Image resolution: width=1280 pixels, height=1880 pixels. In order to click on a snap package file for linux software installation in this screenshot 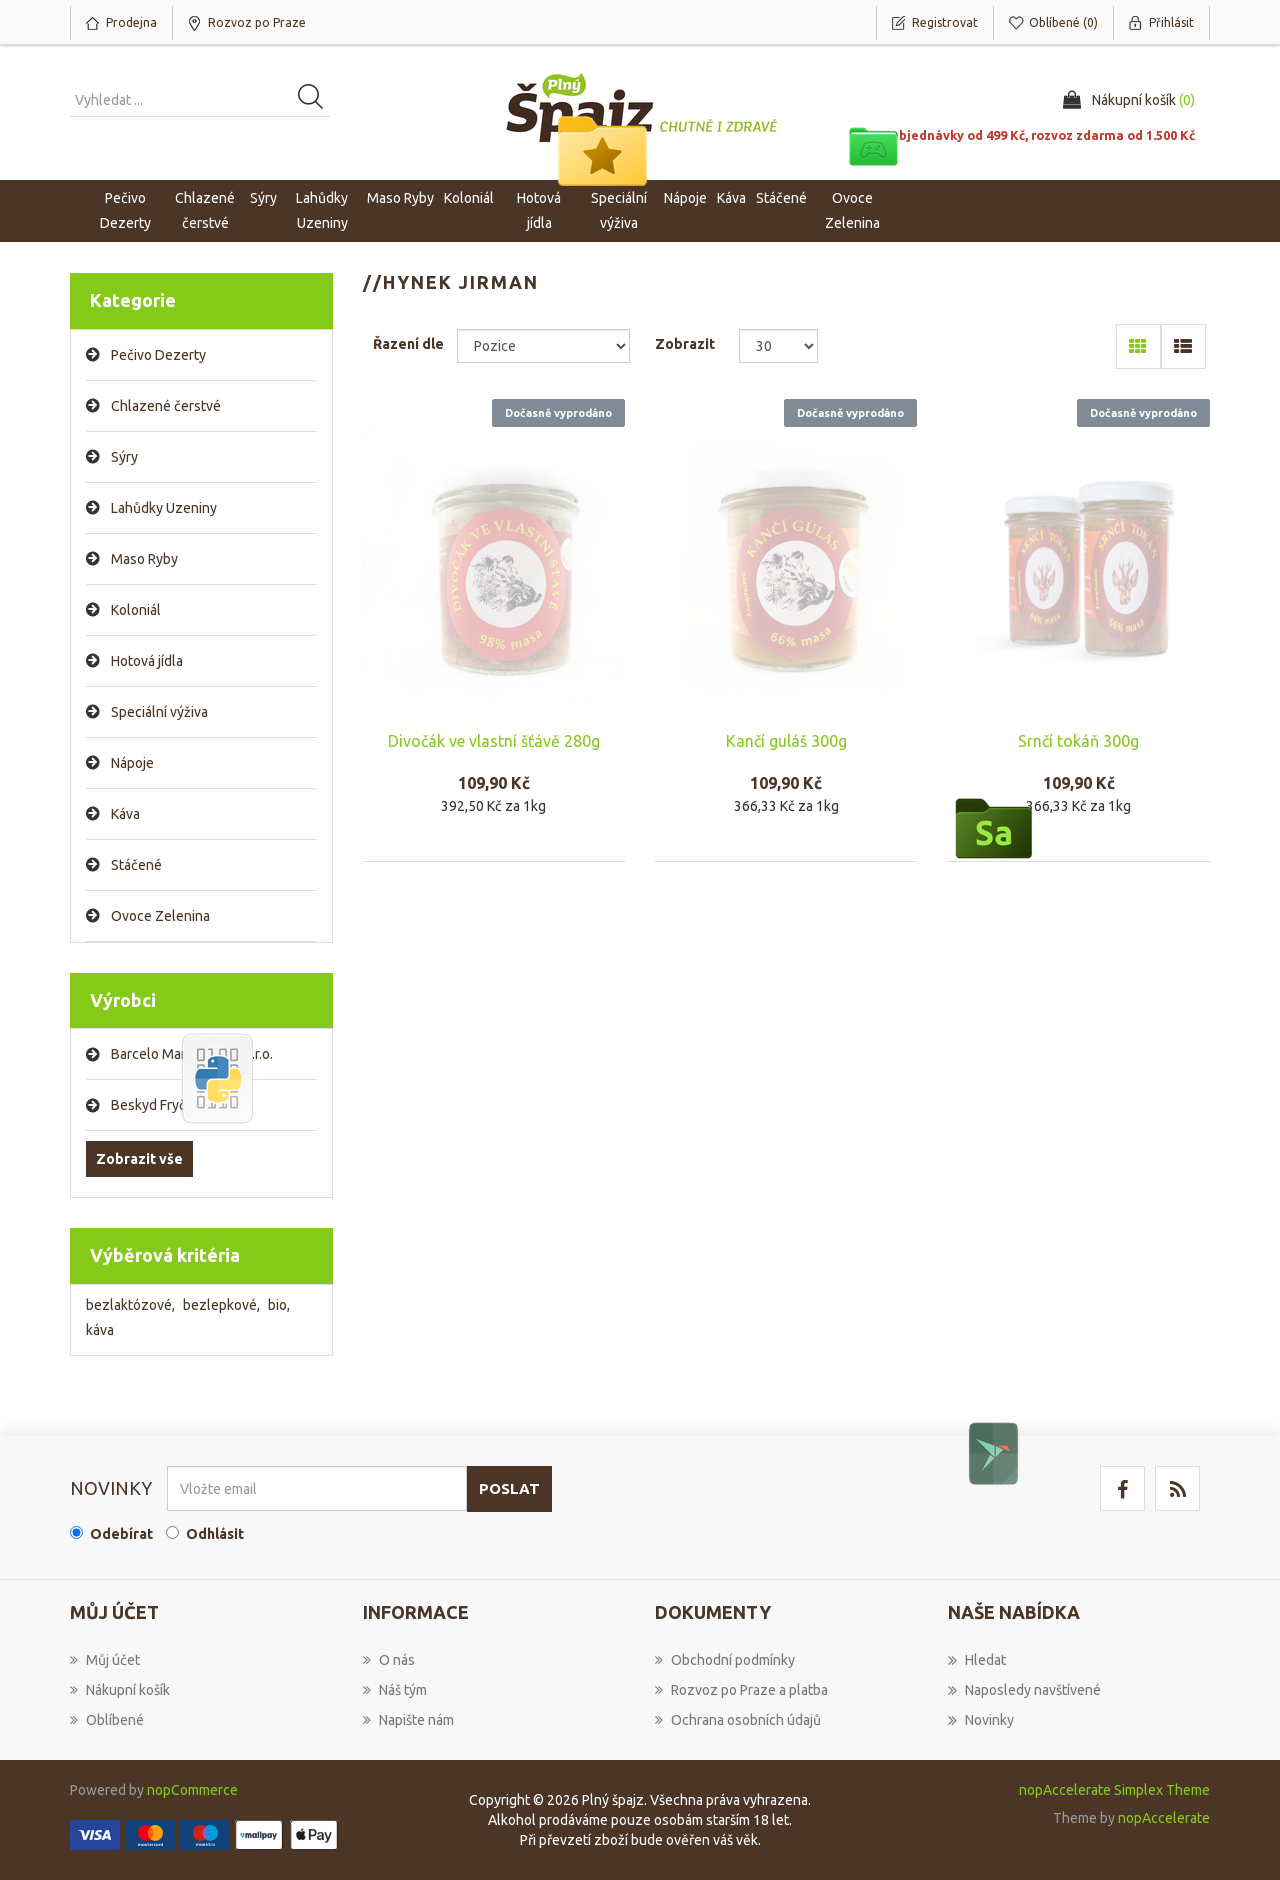, I will do `click(993, 1453)`.